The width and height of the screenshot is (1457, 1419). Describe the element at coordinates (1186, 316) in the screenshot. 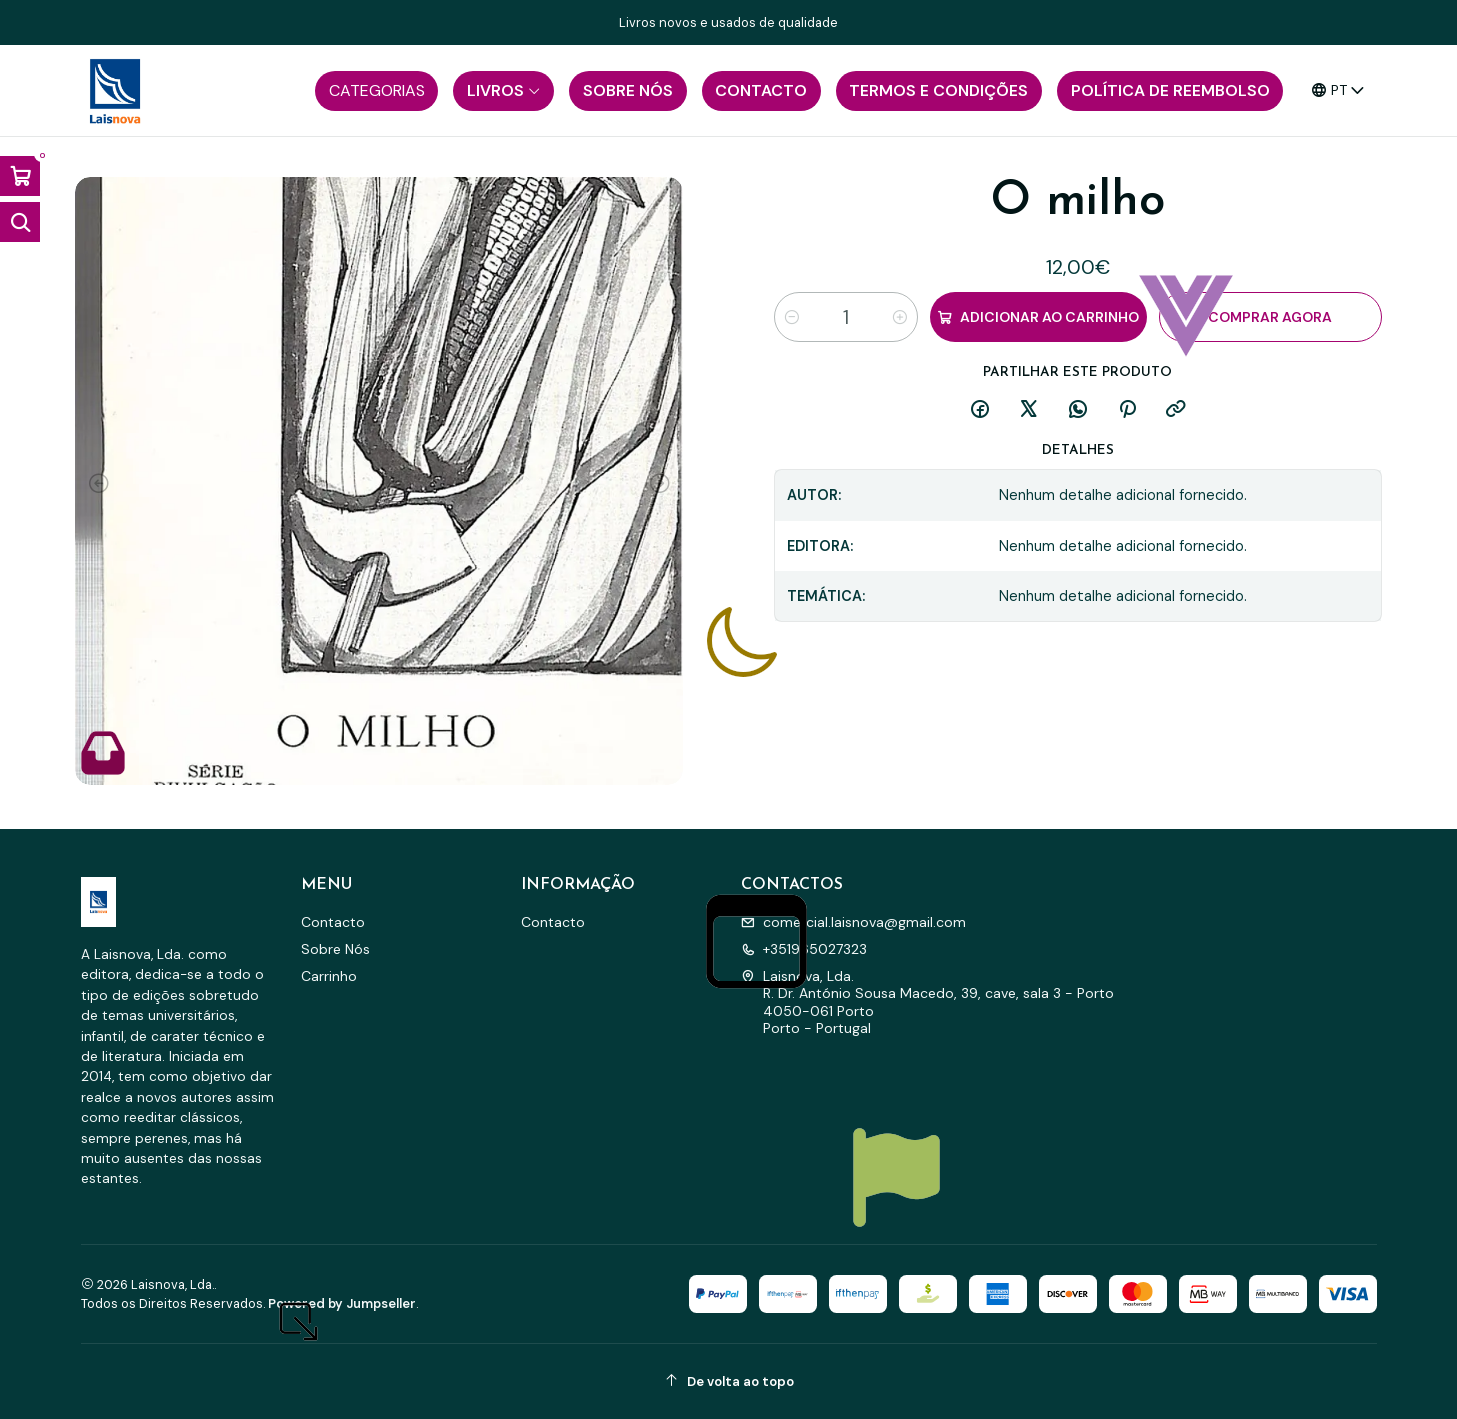

I see `Vue.js framework logo` at that location.